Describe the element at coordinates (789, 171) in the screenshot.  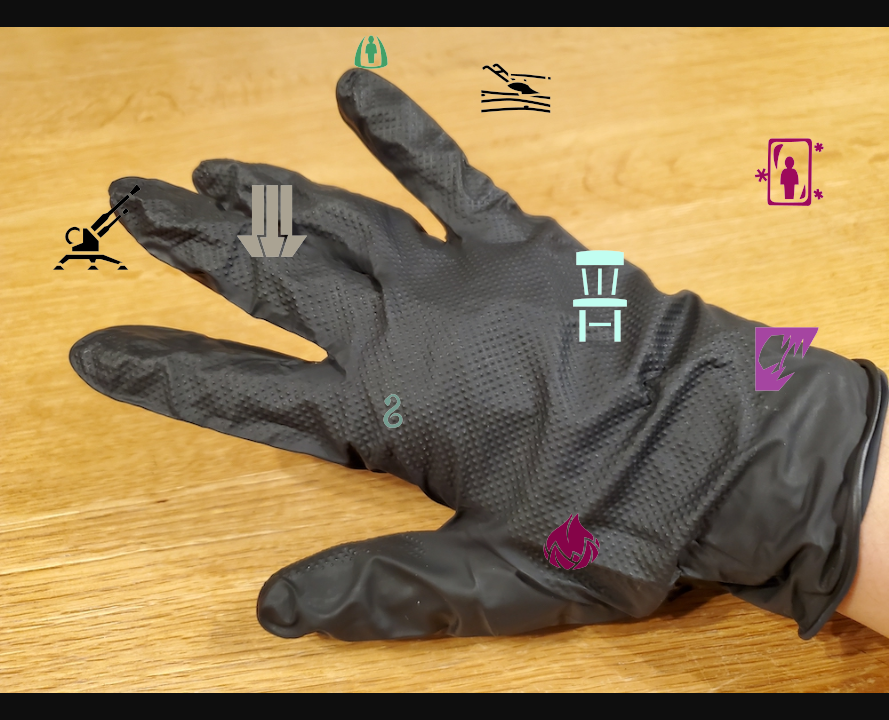
I see `indicates a frozen character status effect` at that location.